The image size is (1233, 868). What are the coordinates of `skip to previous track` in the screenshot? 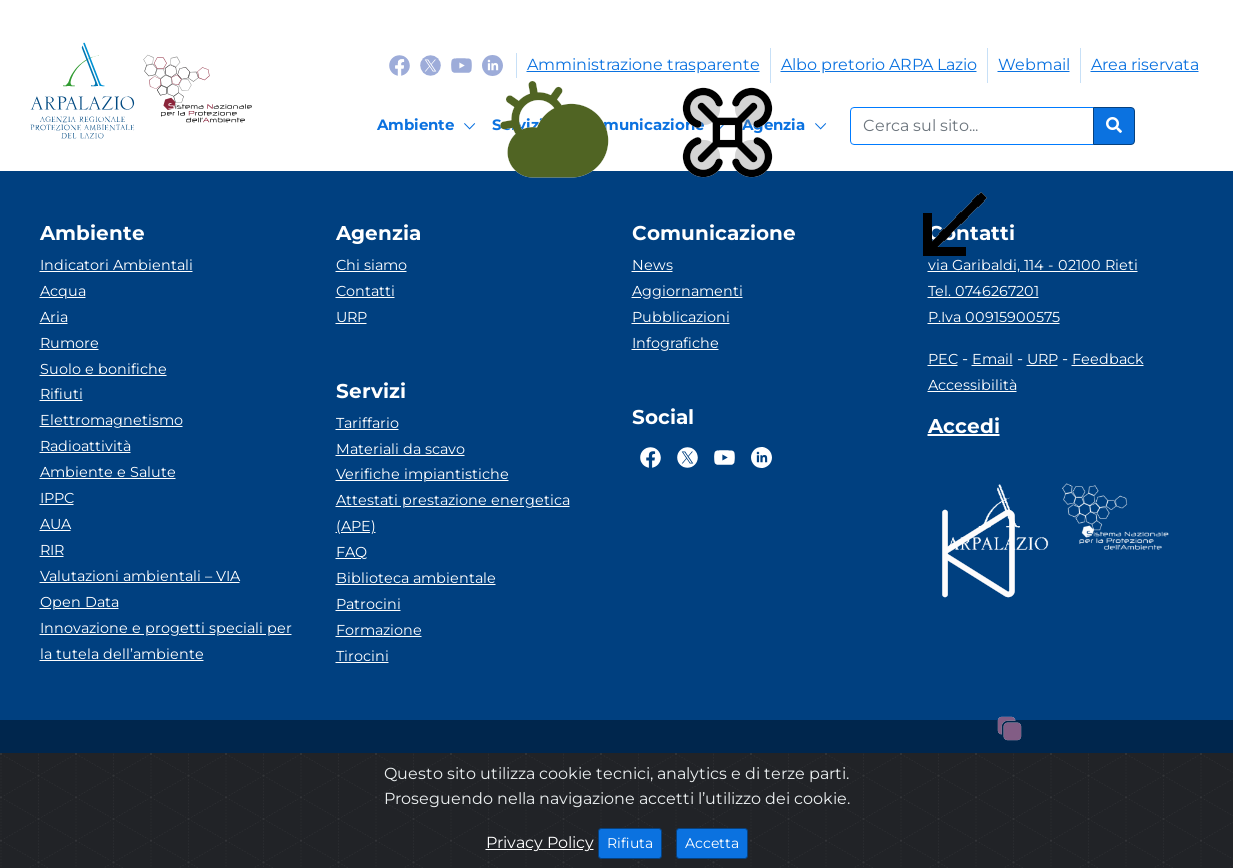 It's located at (978, 553).